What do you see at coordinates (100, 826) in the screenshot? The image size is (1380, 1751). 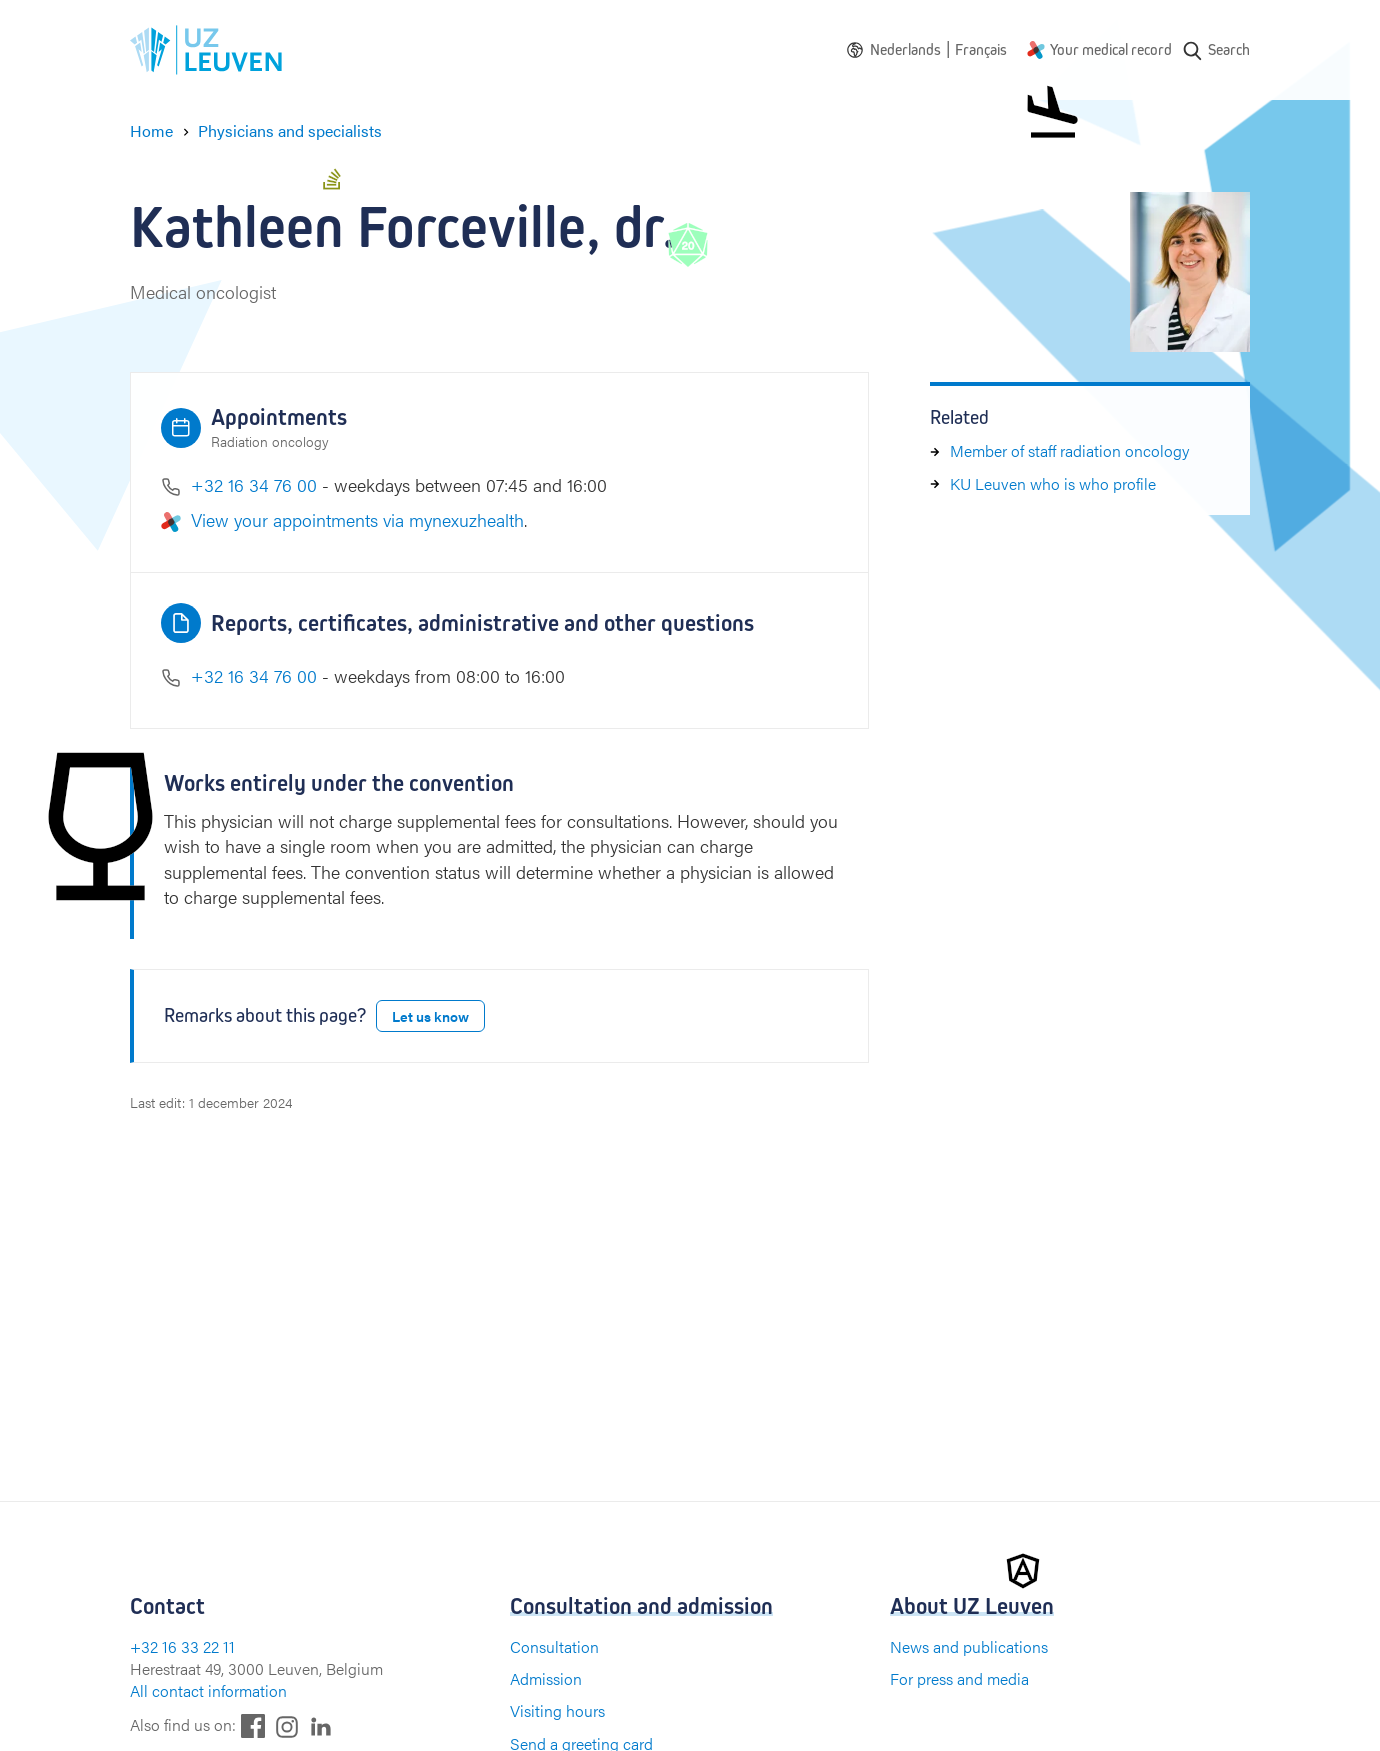 I see `browse wine or beverage menu` at bounding box center [100, 826].